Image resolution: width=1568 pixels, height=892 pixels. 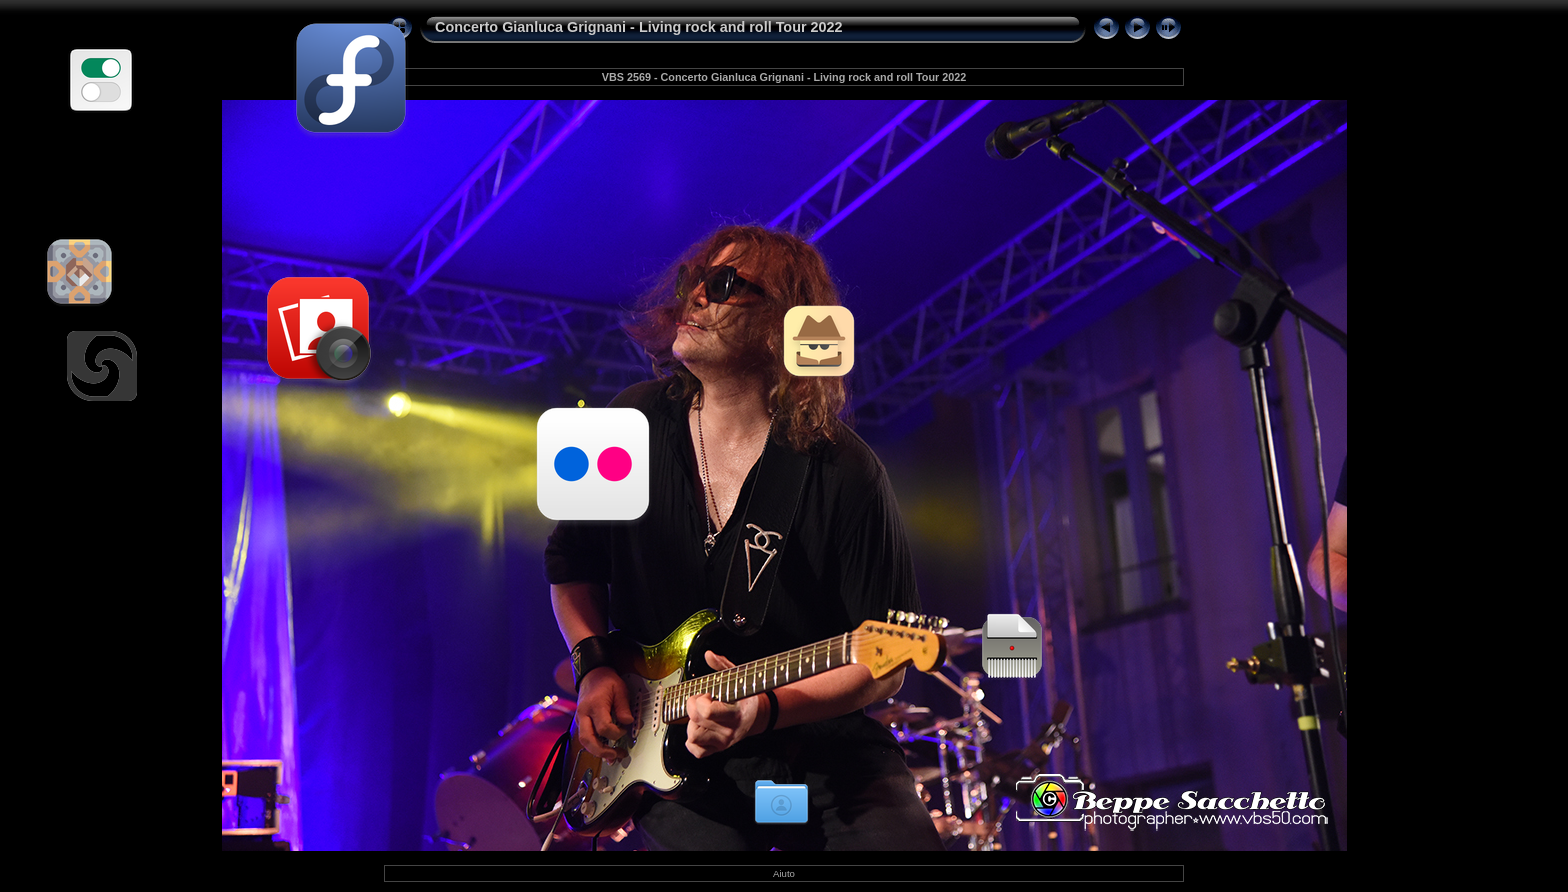 What do you see at coordinates (351, 78) in the screenshot?
I see `open the fedora linux application` at bounding box center [351, 78].